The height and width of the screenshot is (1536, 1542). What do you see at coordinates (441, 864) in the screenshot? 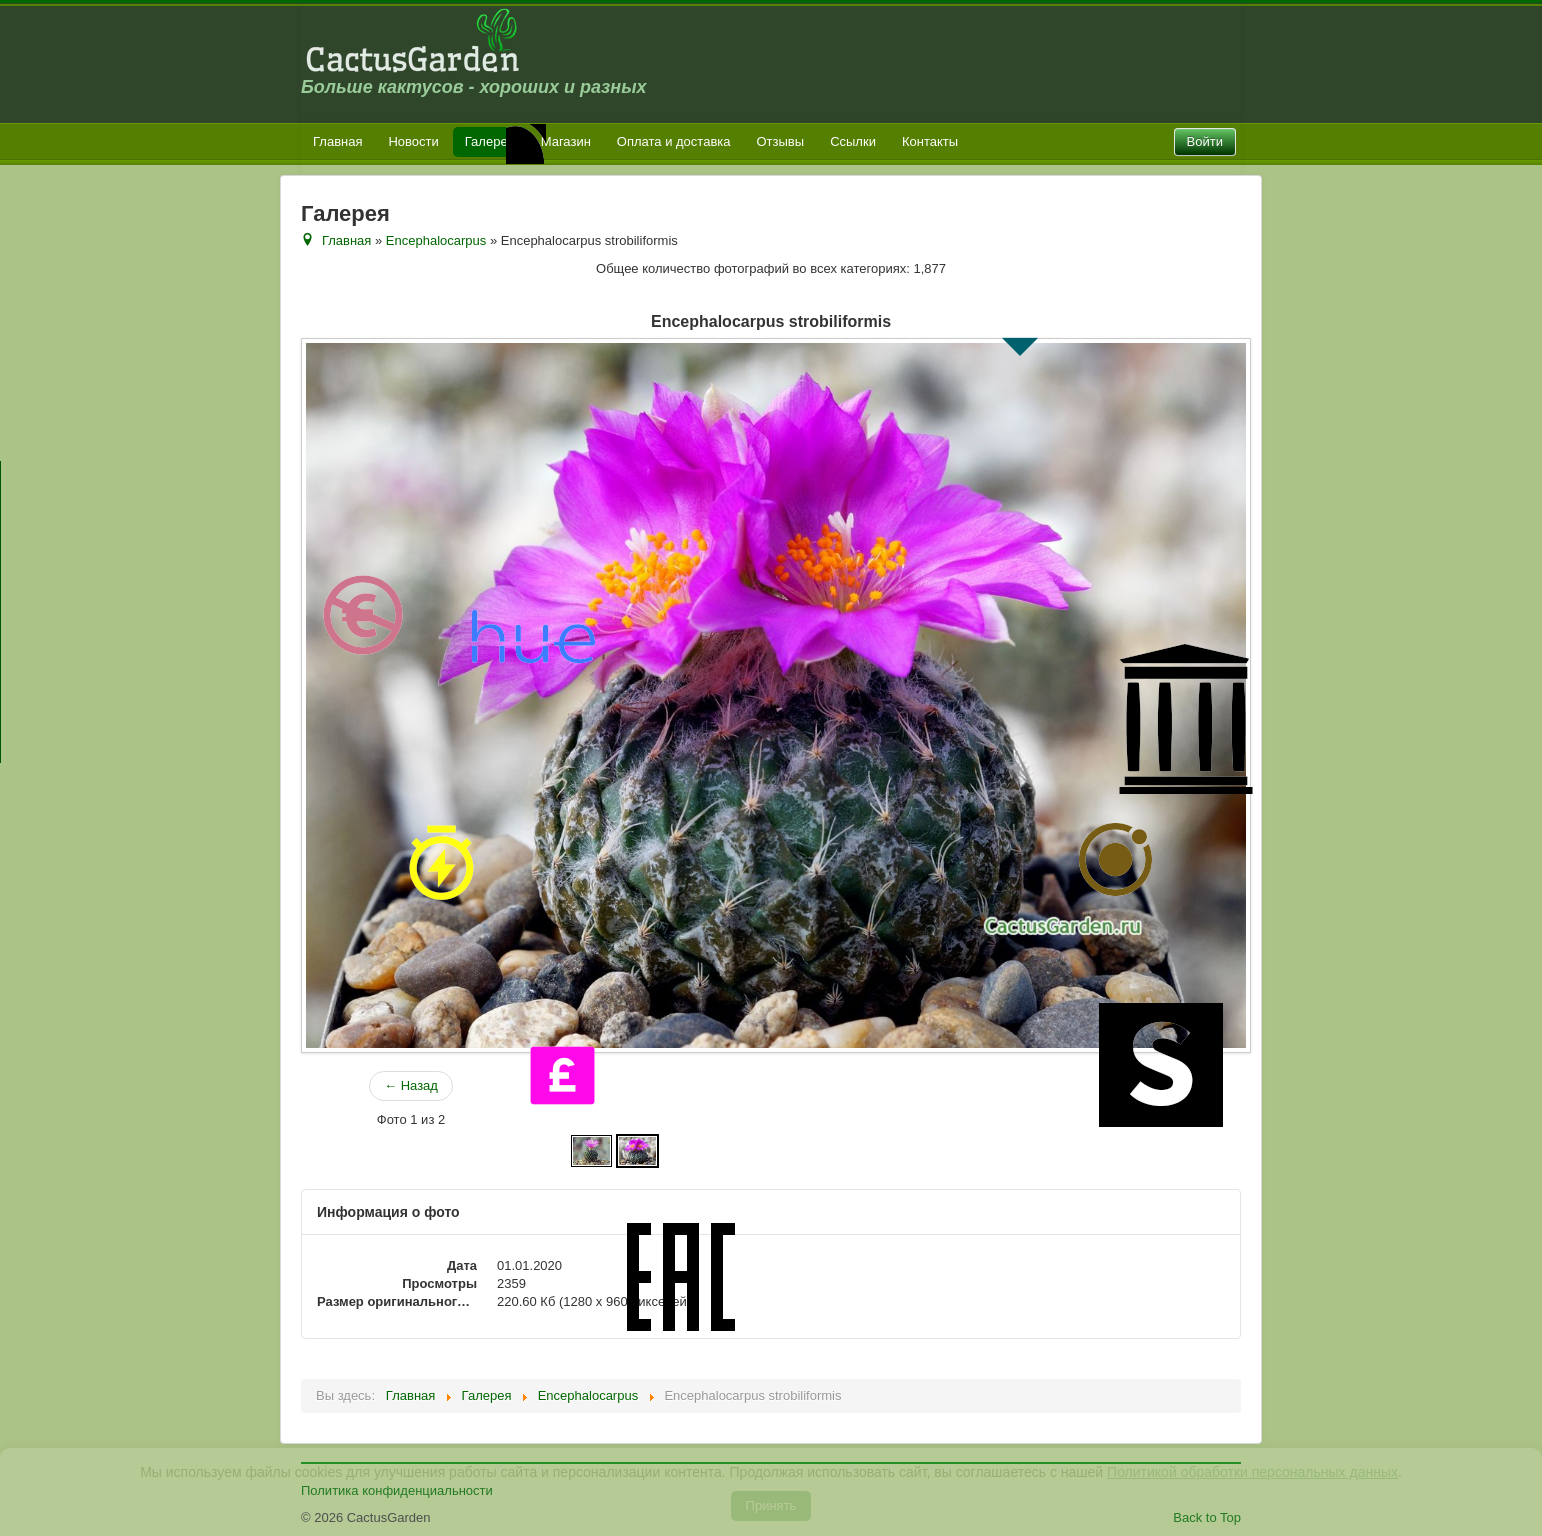
I see `set a quick timer or speed countdown` at bounding box center [441, 864].